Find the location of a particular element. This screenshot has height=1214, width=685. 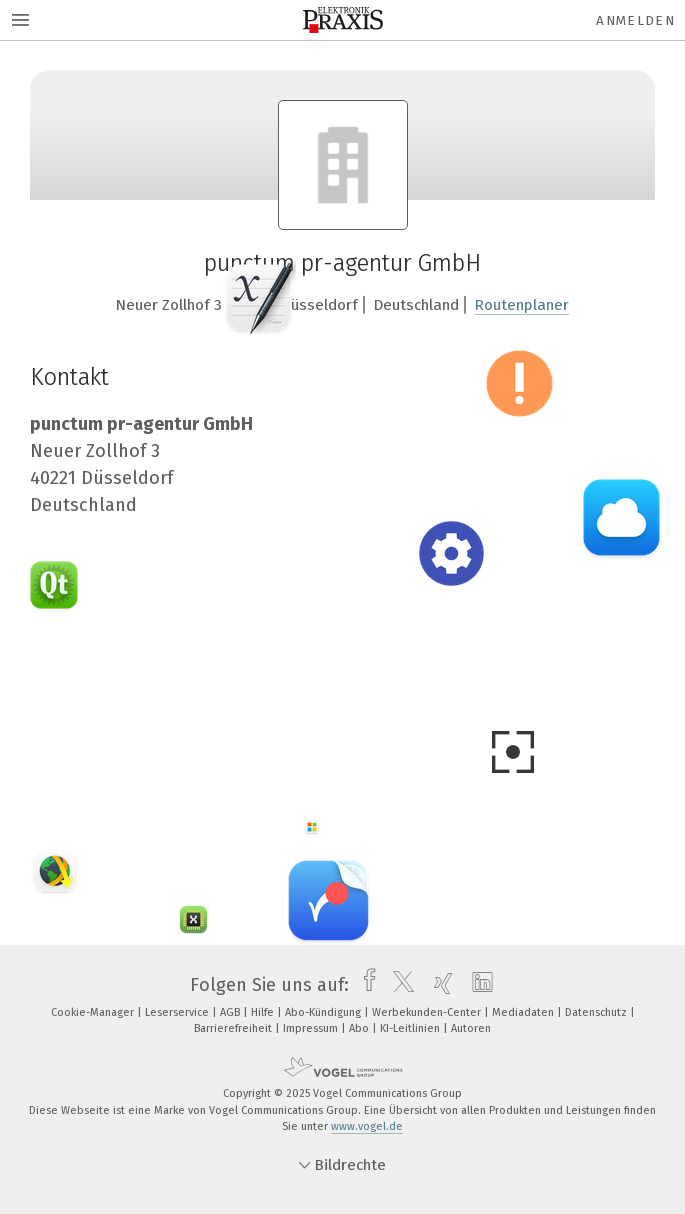

open jdownloader download manager is located at coordinates (55, 871).